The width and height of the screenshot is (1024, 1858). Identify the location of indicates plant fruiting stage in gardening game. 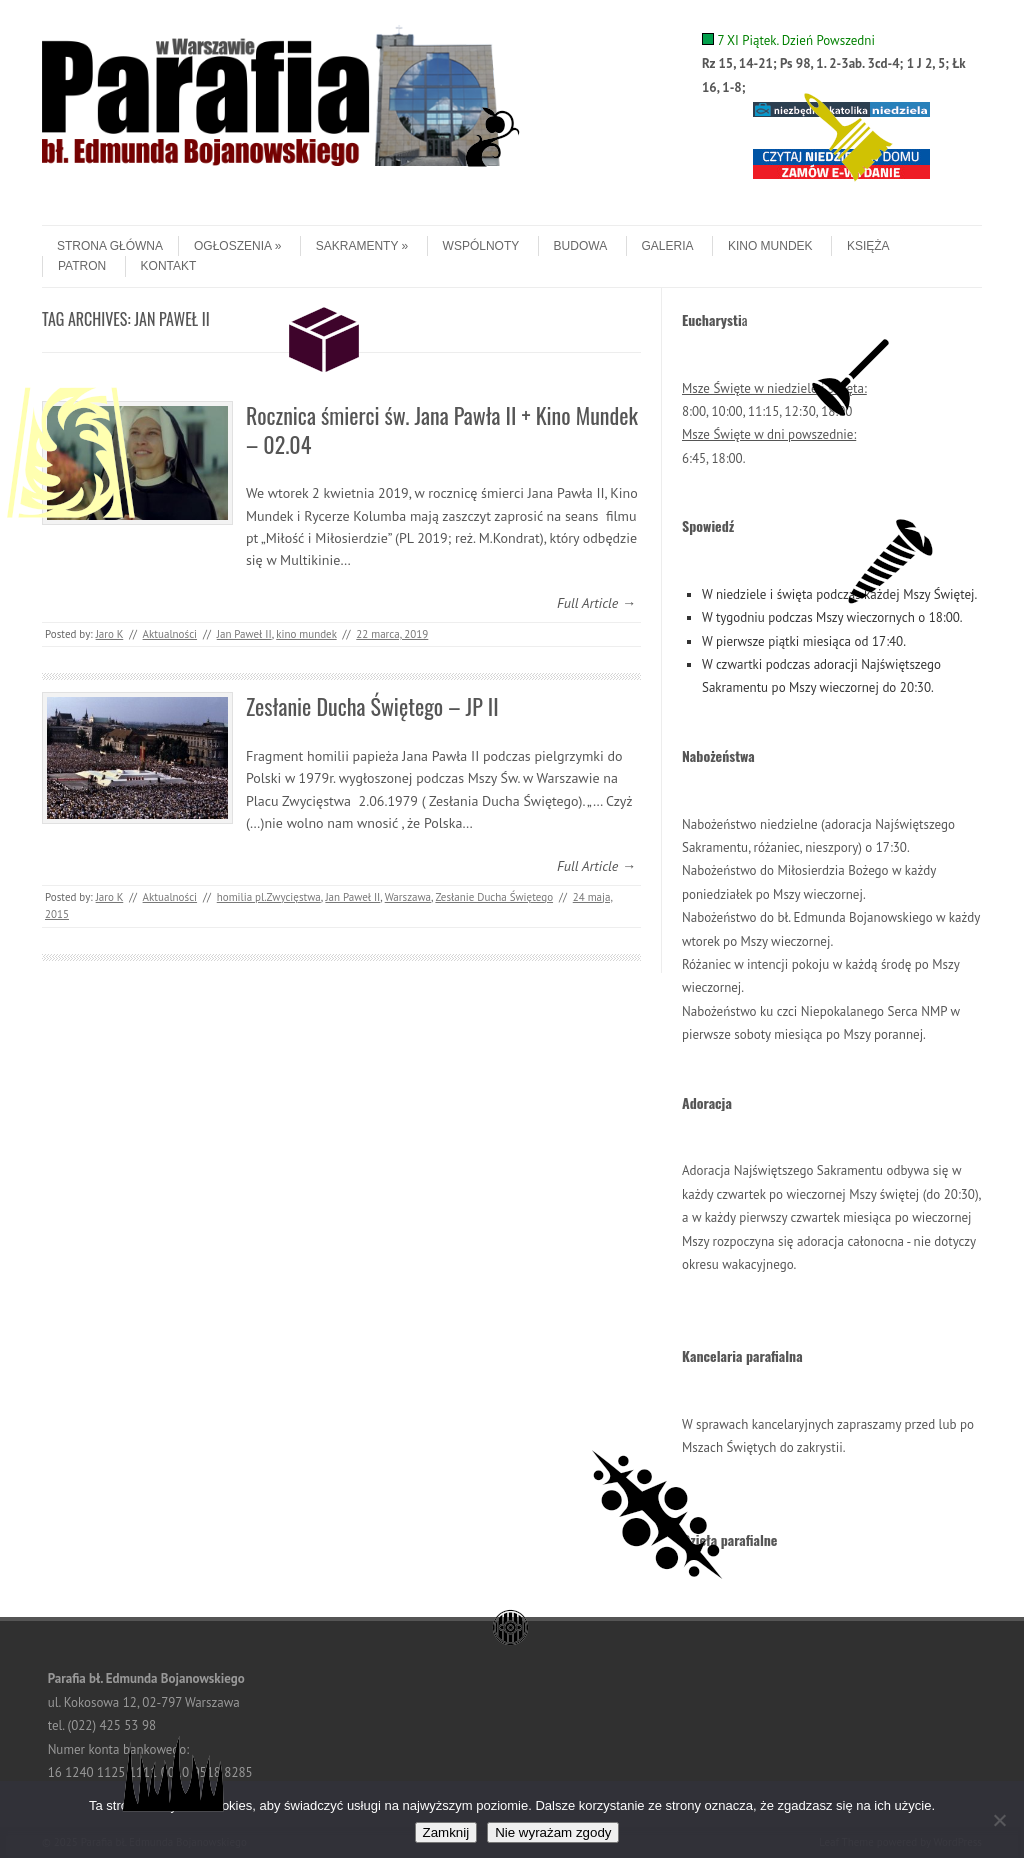
(491, 137).